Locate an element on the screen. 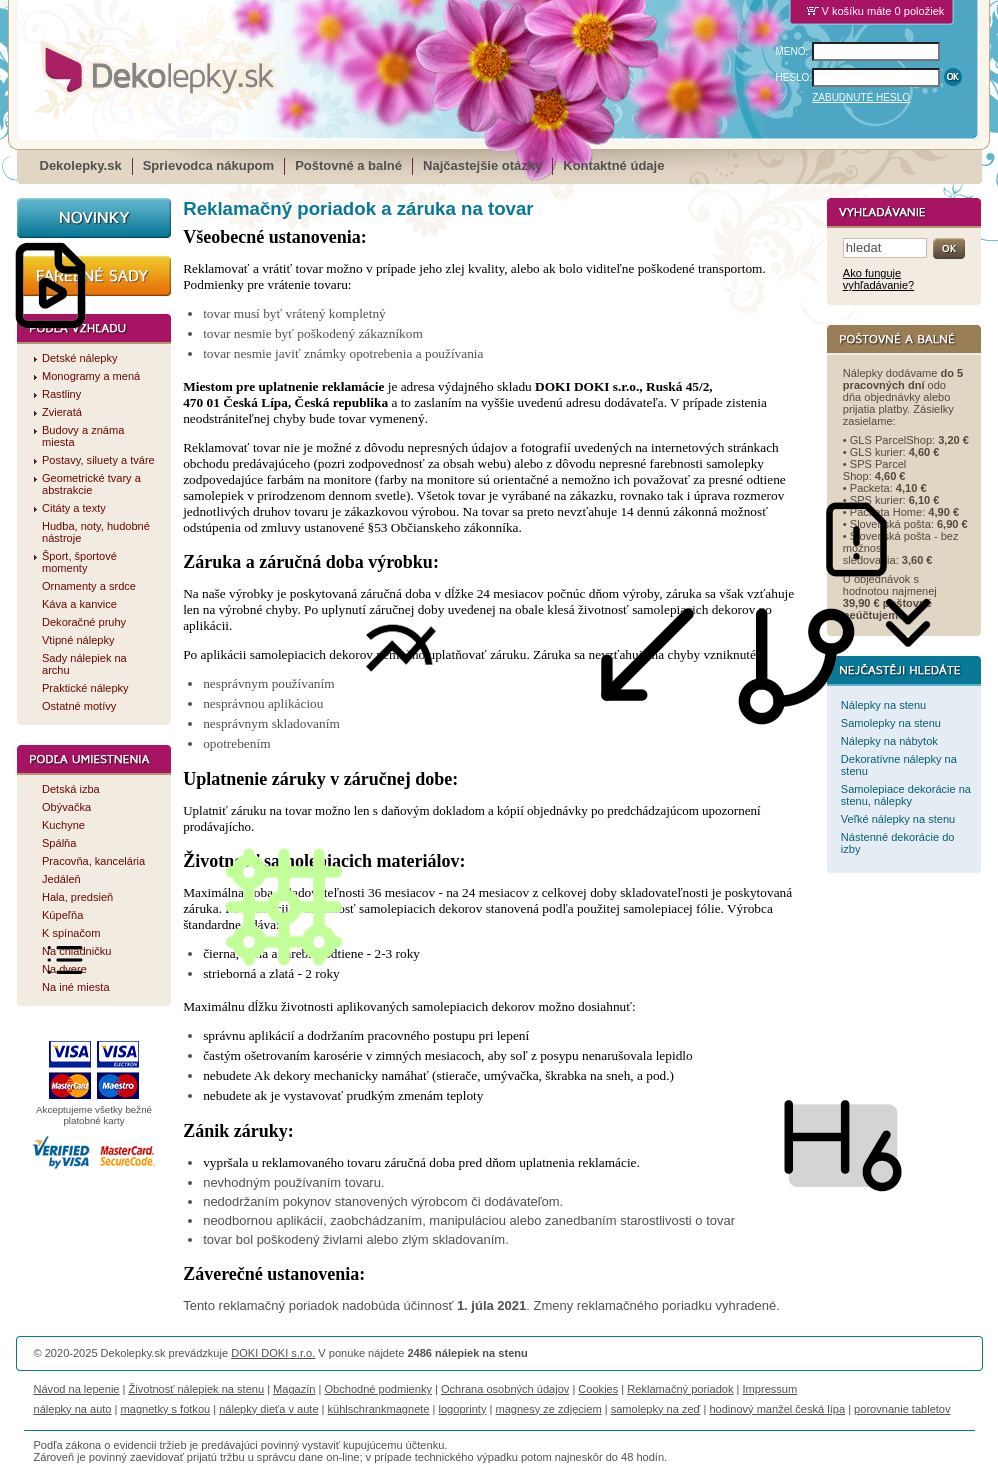 This screenshot has height=1483, width=998. play go board game is located at coordinates (284, 907).